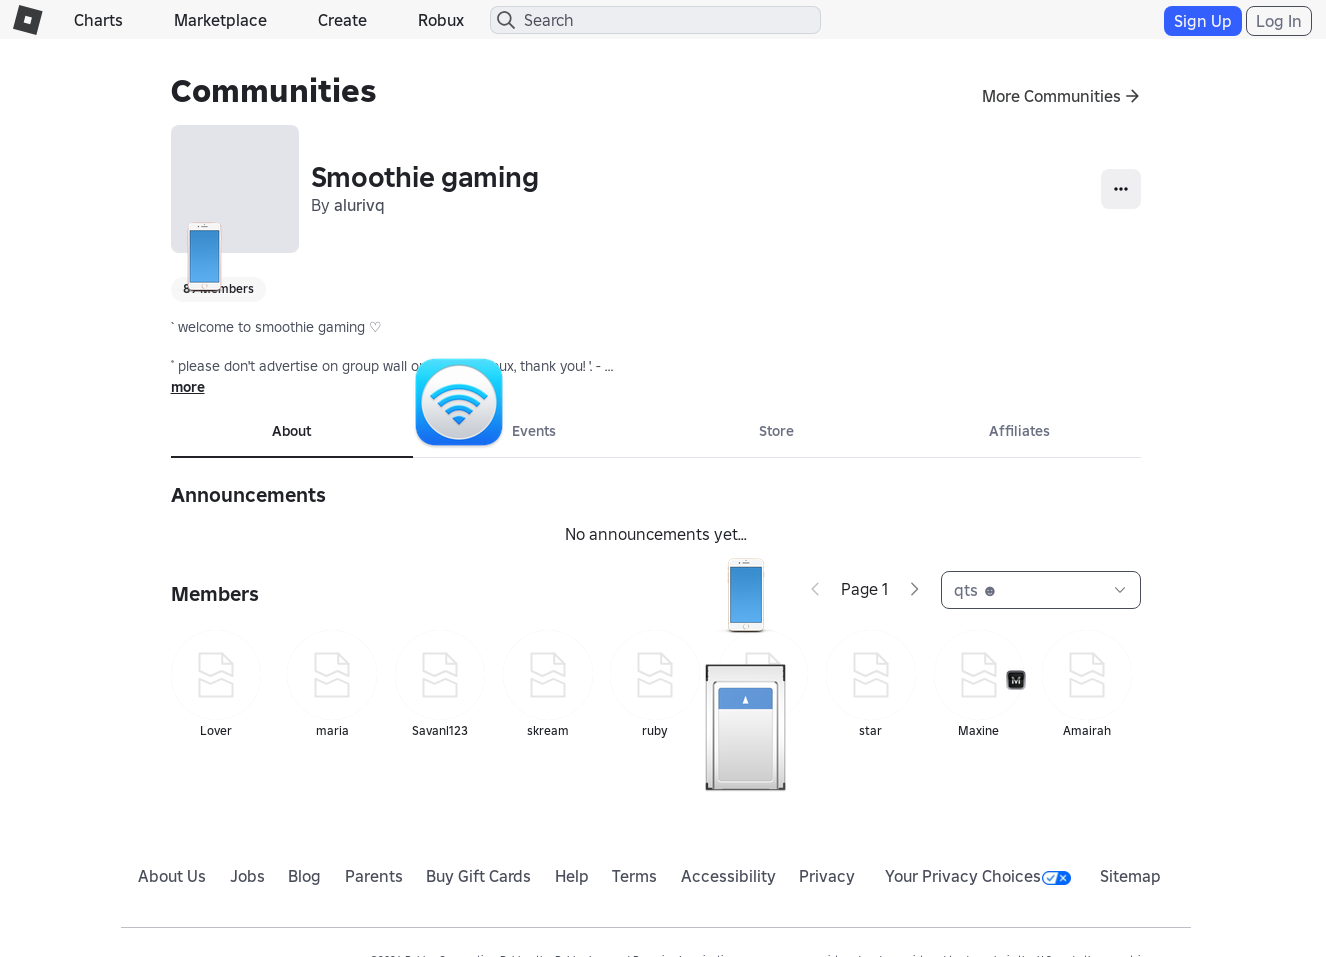  What do you see at coordinates (459, 402) in the screenshot?
I see `open AirPort Utility to manage wireless network settings` at bounding box center [459, 402].